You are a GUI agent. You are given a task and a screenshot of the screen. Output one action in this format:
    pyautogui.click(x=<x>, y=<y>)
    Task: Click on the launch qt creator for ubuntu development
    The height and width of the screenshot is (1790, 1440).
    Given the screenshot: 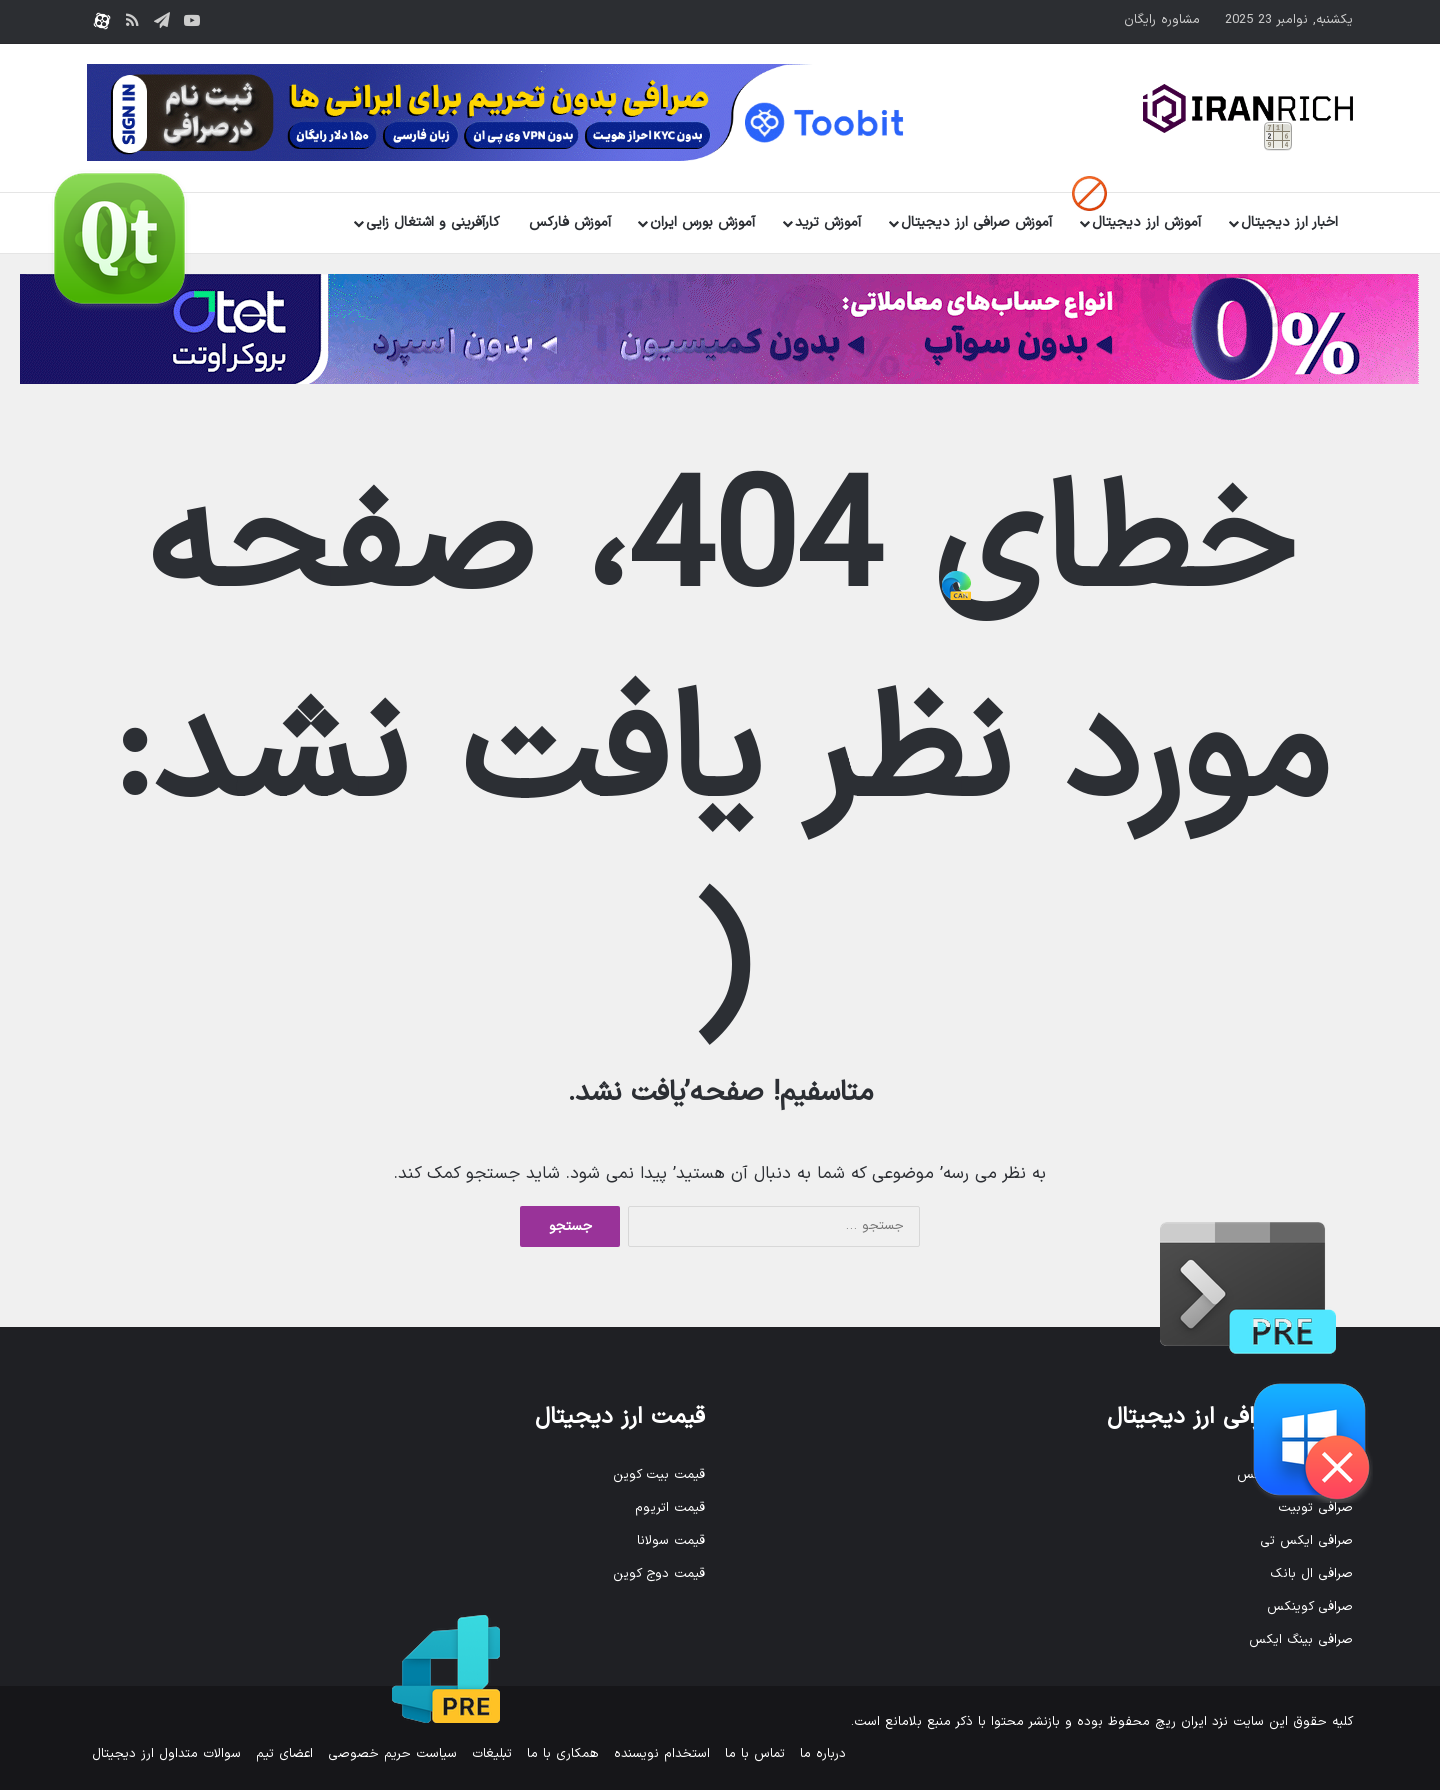 What is the action you would take?
    pyautogui.click(x=119, y=238)
    